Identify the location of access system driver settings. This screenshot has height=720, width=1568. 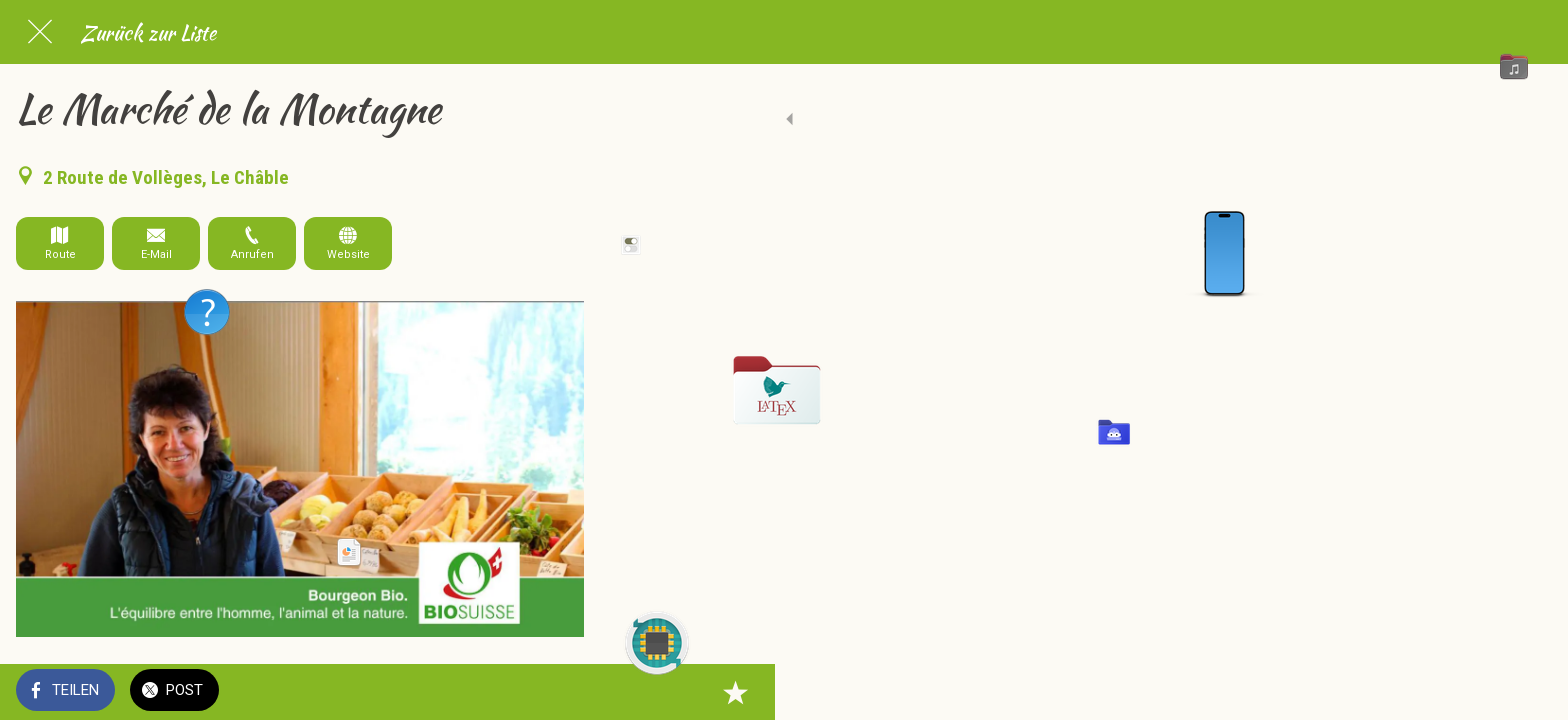
(657, 643).